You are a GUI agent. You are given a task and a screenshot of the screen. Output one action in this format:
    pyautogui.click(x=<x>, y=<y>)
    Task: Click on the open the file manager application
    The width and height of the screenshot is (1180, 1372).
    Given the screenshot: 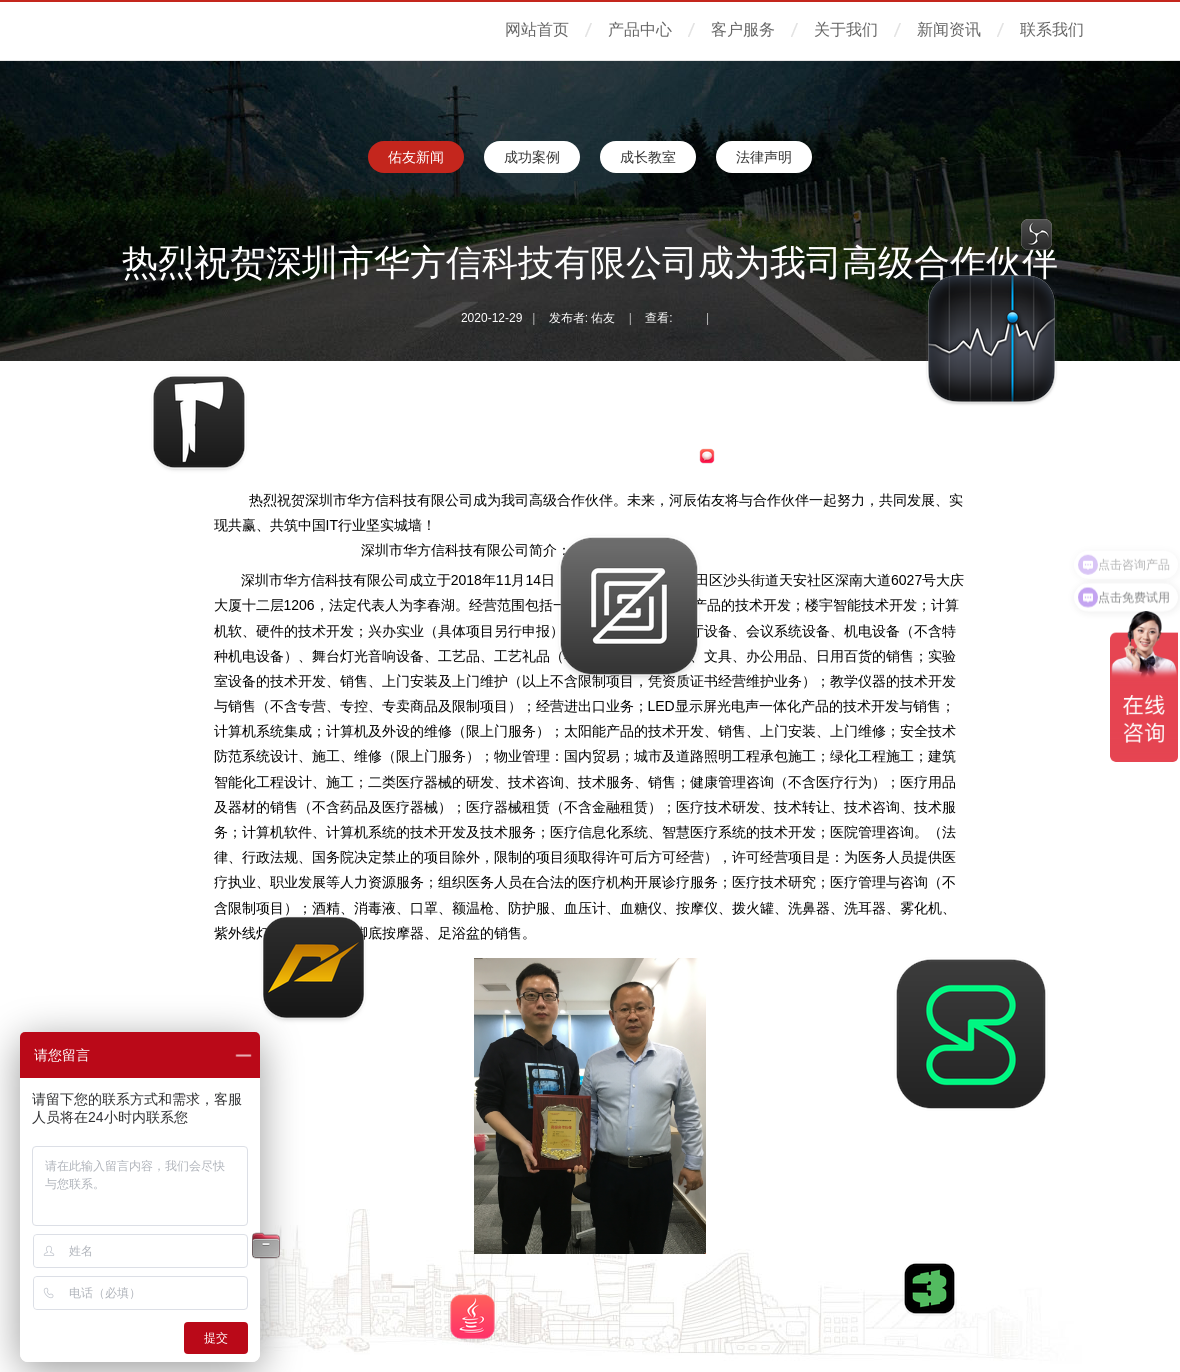 What is the action you would take?
    pyautogui.click(x=266, y=1245)
    